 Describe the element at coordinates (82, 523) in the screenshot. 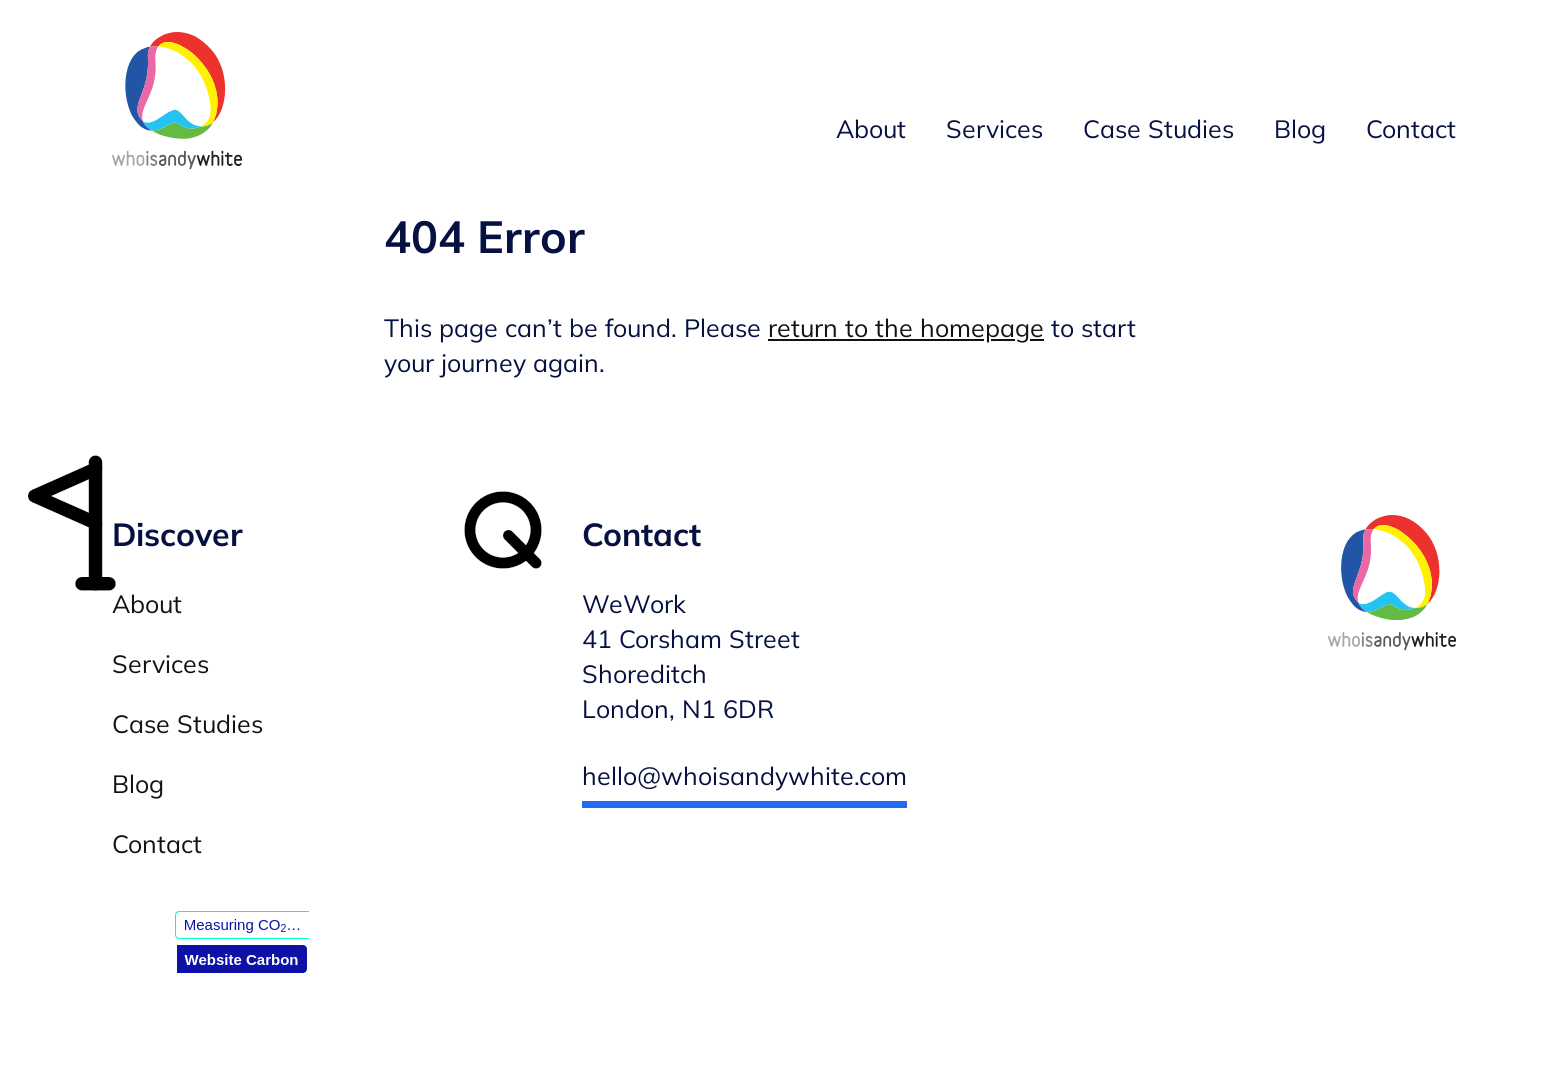

I see `mark or flag an important item` at that location.